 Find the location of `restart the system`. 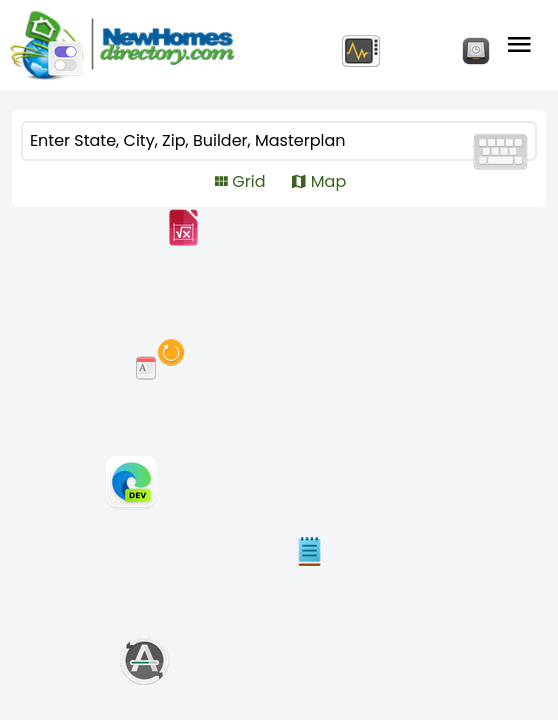

restart the system is located at coordinates (171, 352).